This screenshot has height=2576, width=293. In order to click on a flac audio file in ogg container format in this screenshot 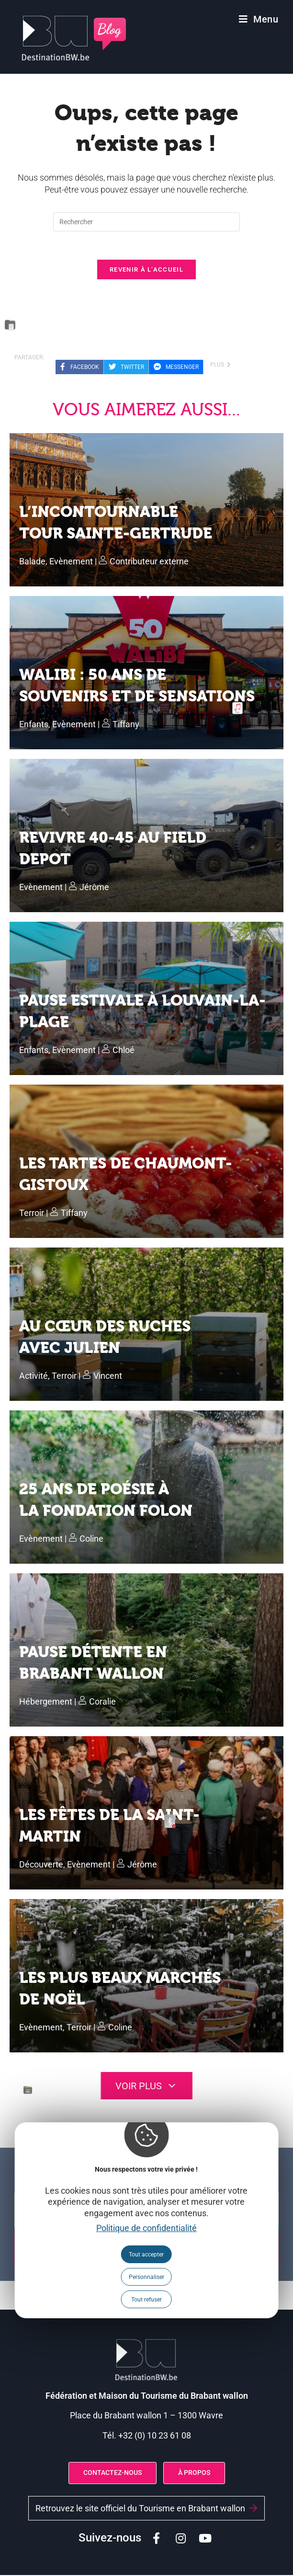, I will do `click(237, 708)`.